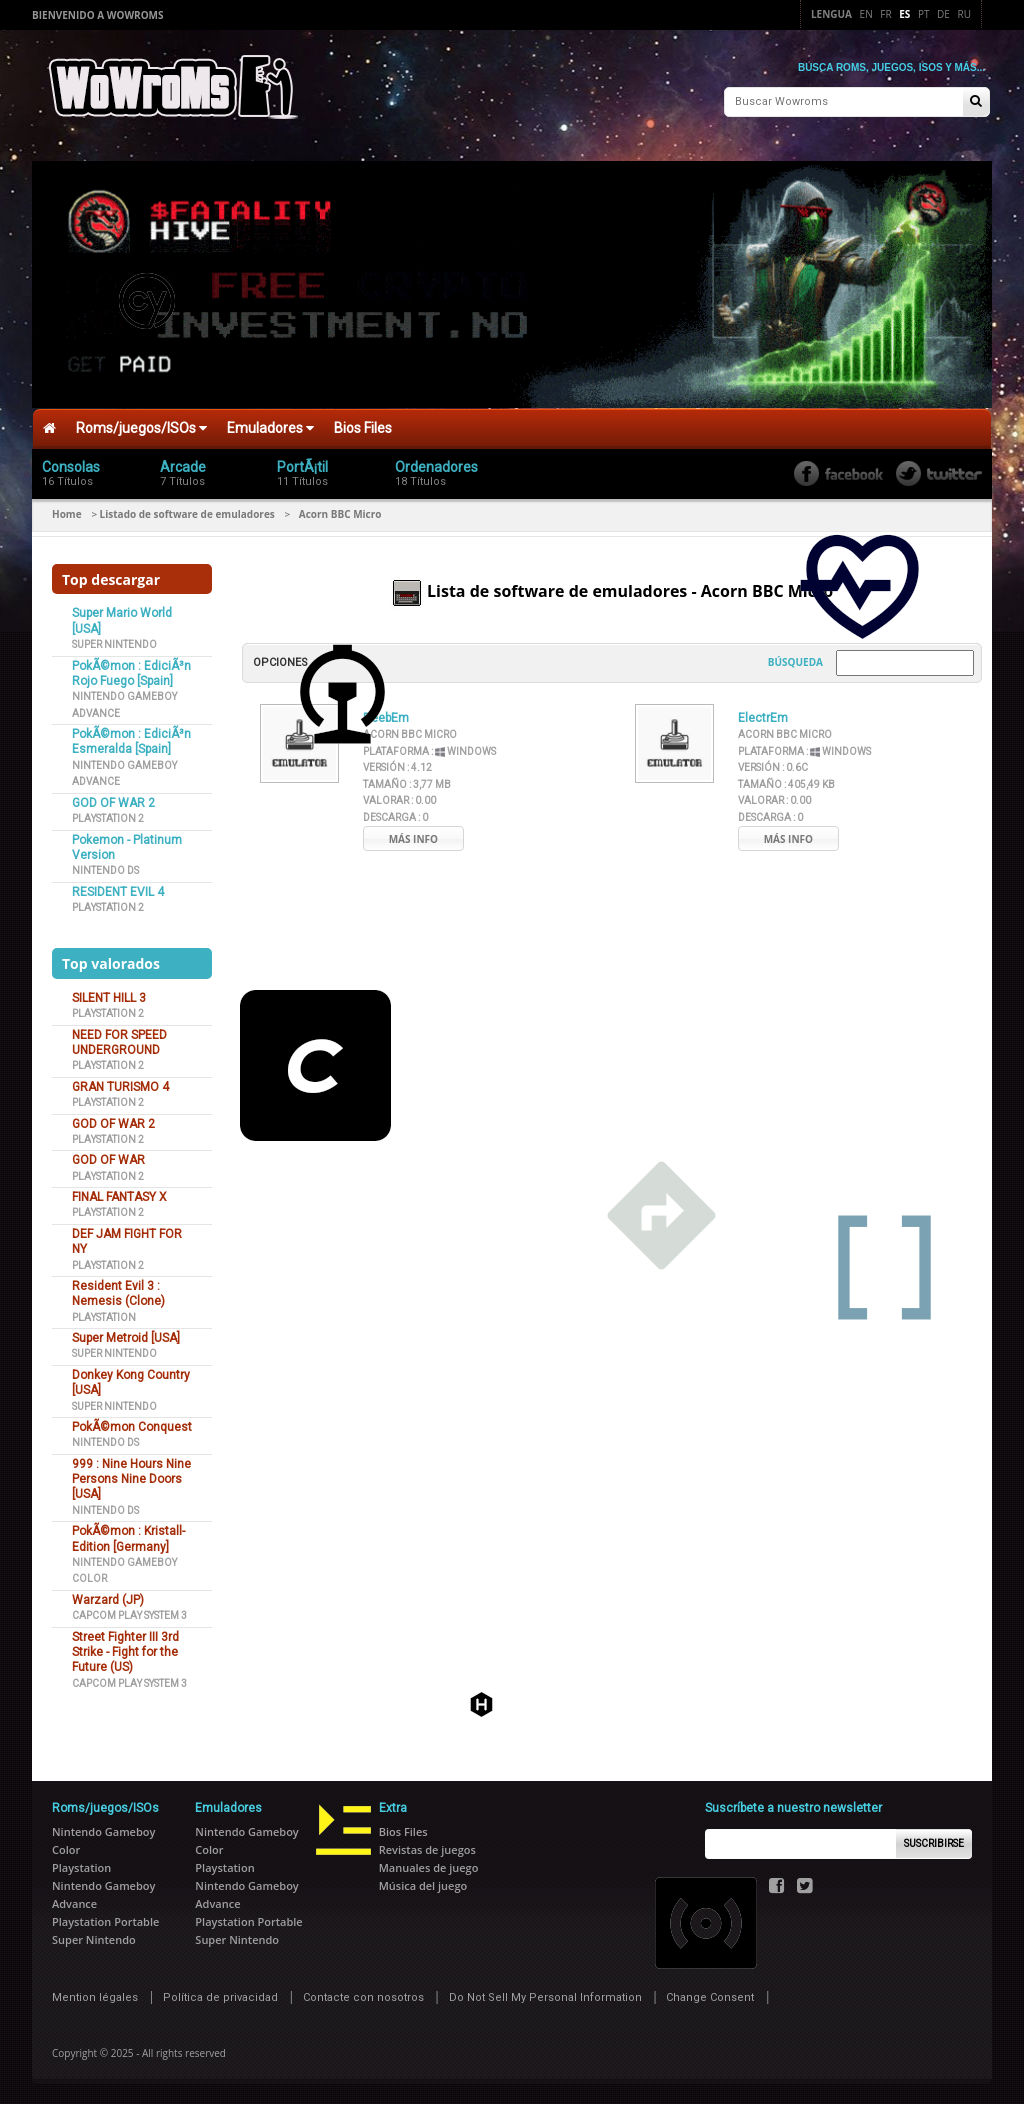 This screenshot has height=2104, width=1024. Describe the element at coordinates (342, 696) in the screenshot. I see `china railway logo` at that location.